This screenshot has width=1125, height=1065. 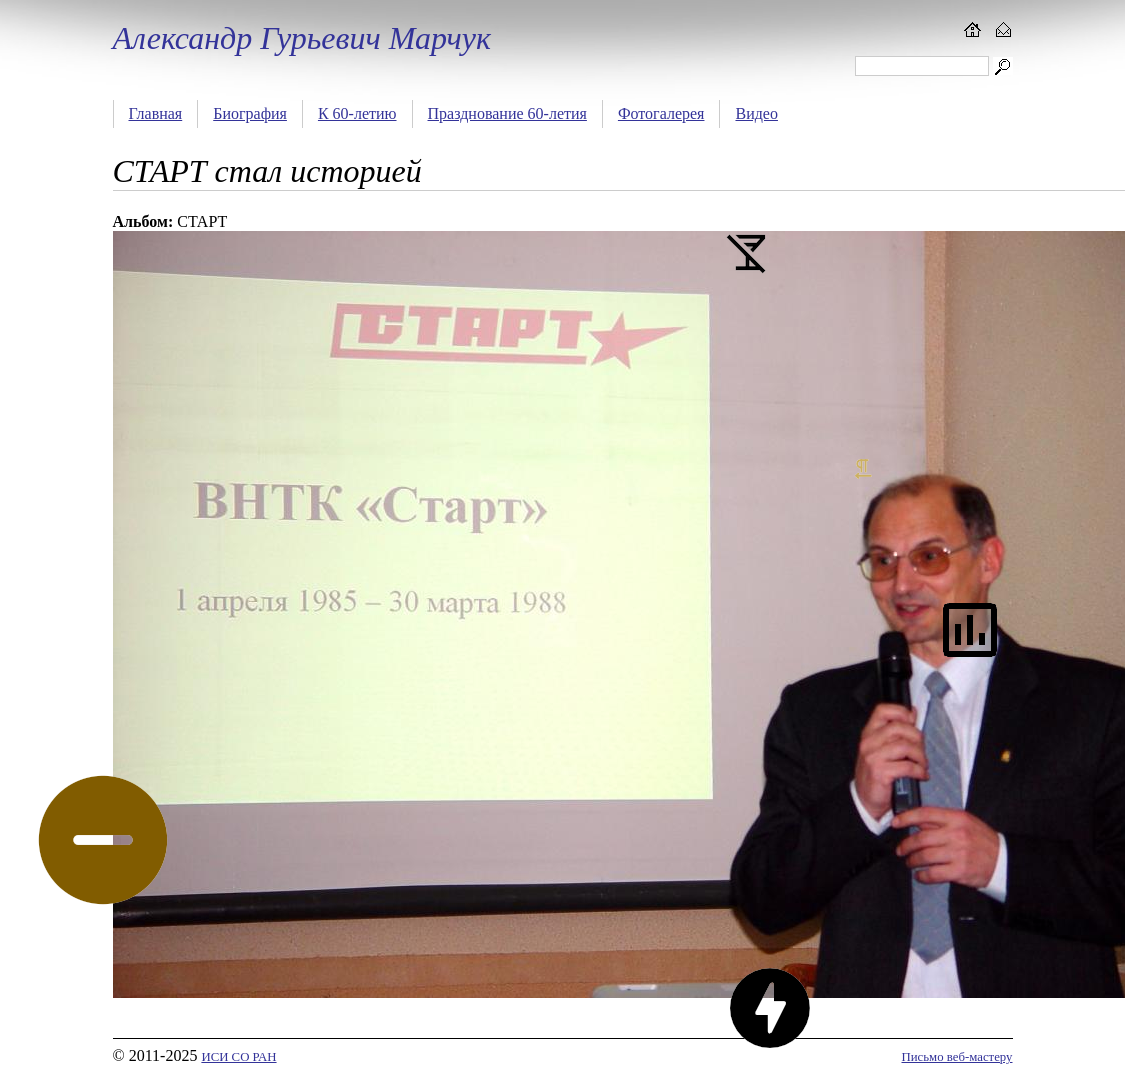 I want to click on switch text direction to right-to-left, so click(x=863, y=468).